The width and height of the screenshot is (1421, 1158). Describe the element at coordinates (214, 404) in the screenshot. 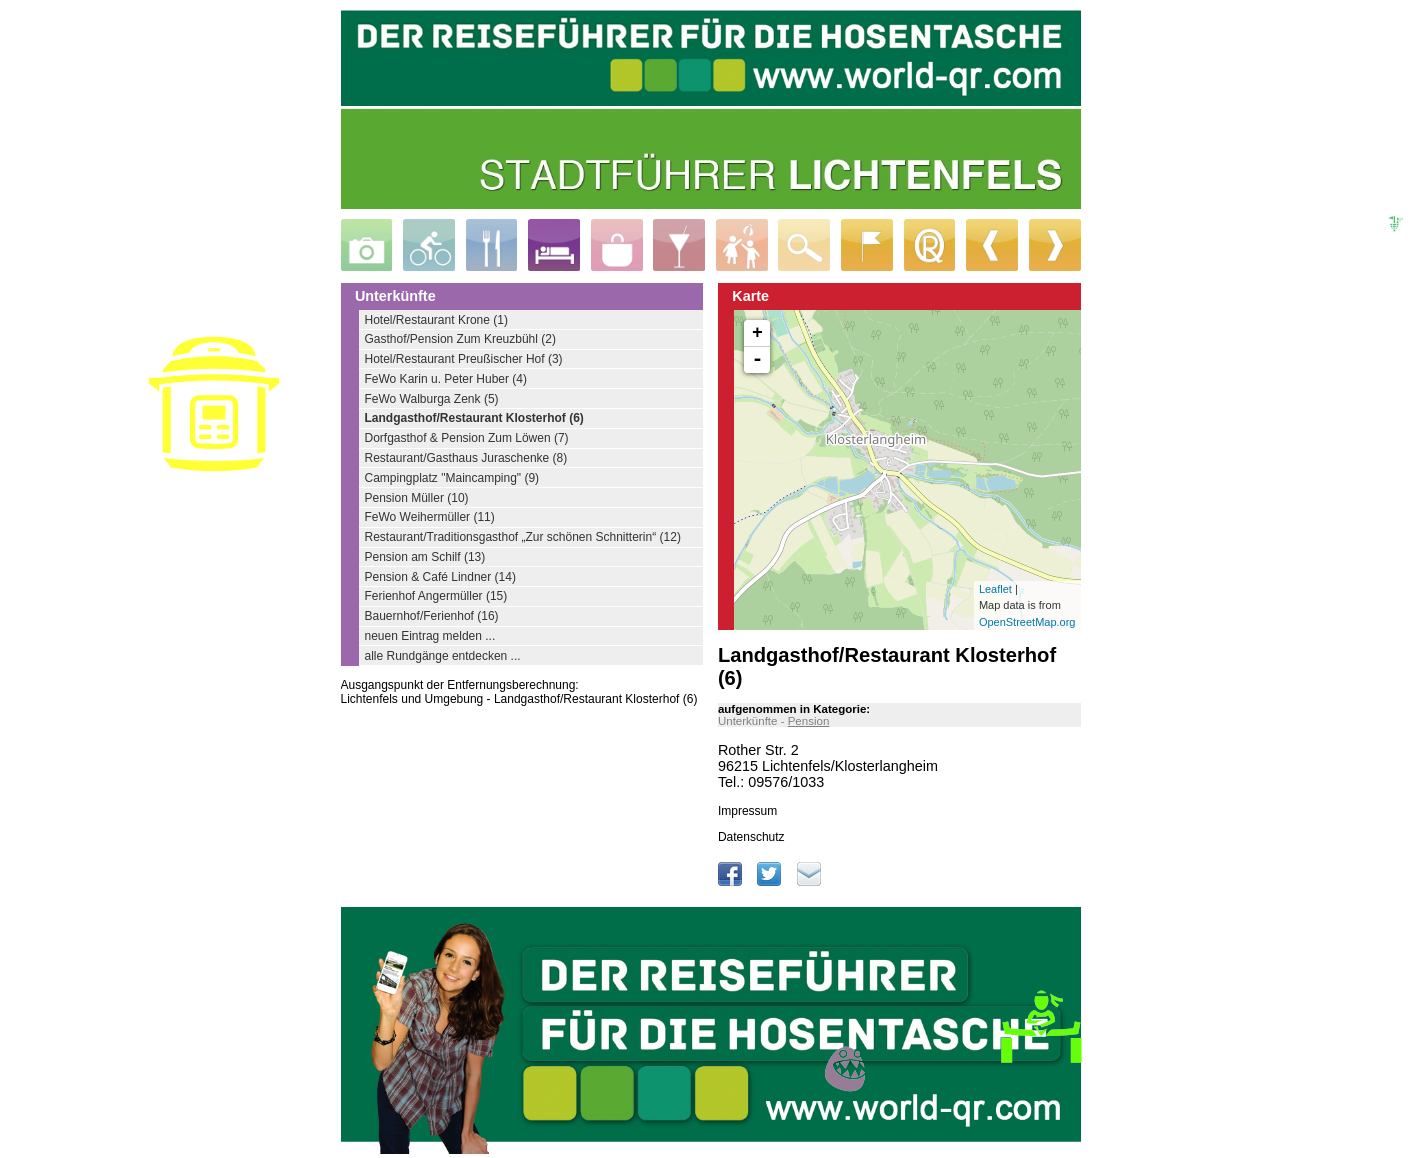

I see `access pressure cooker recipes or settings` at that location.